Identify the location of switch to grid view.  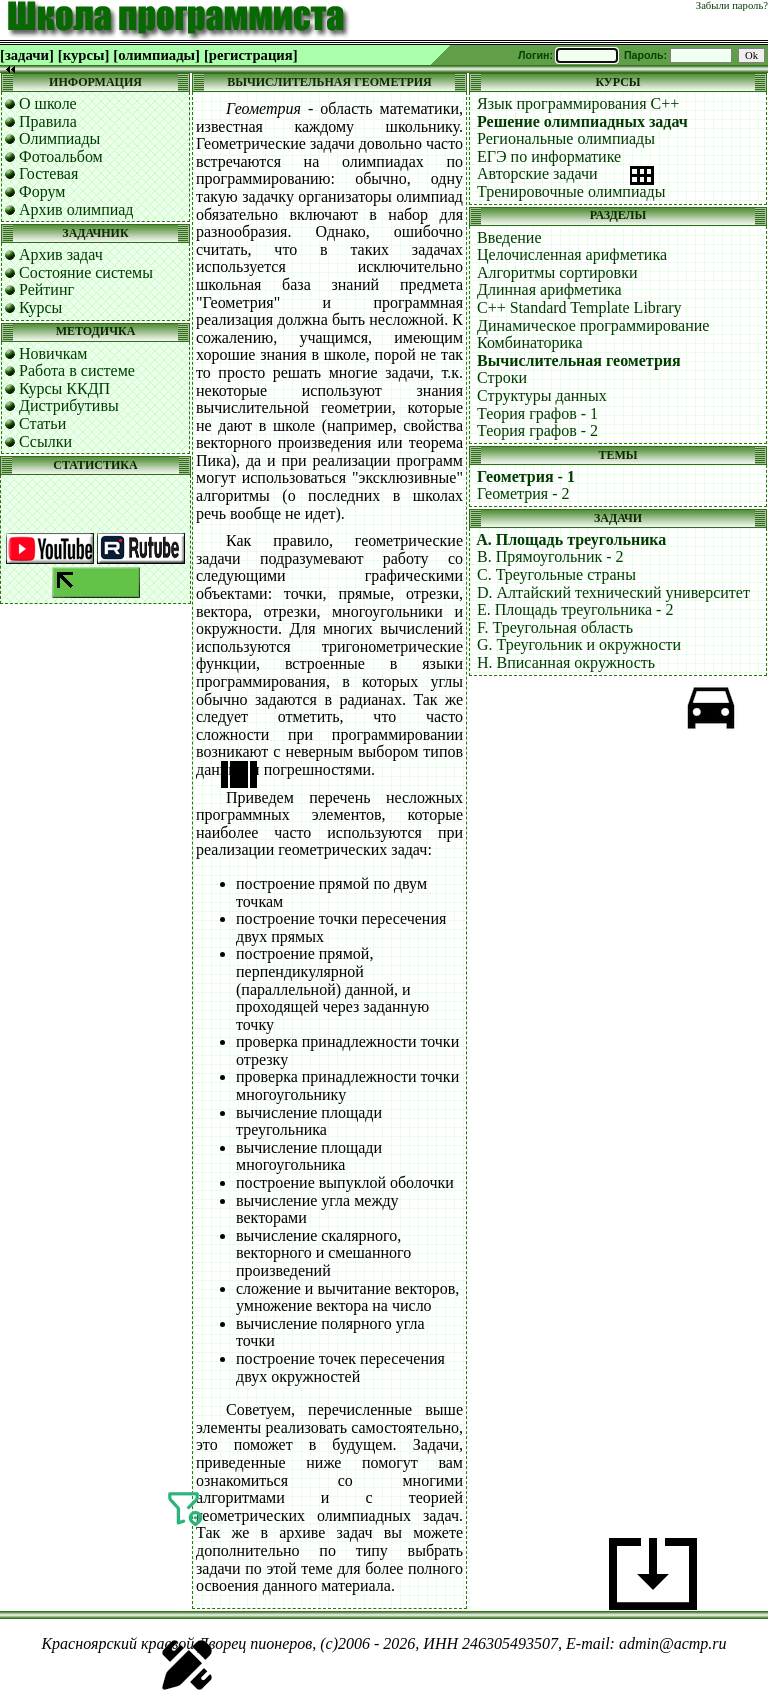
(641, 176).